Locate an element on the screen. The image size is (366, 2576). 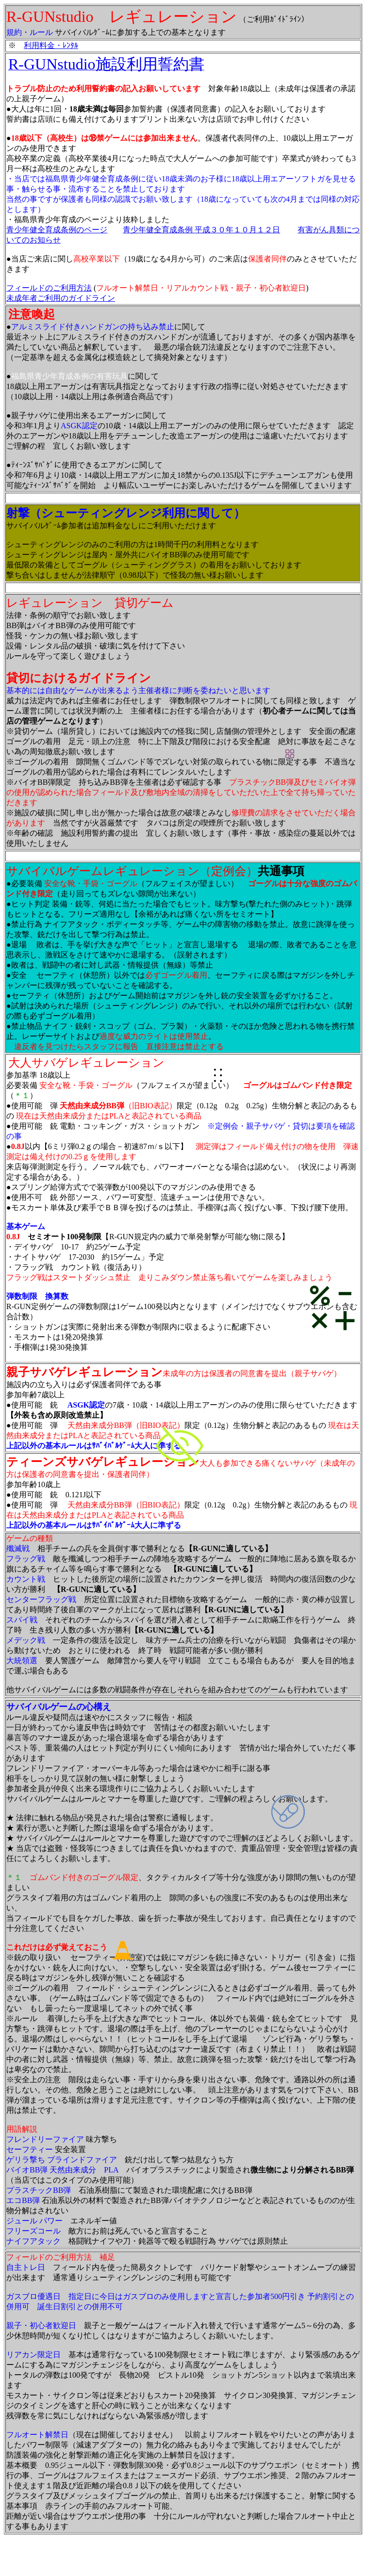
open steam gaming platform is located at coordinates (288, 1812).